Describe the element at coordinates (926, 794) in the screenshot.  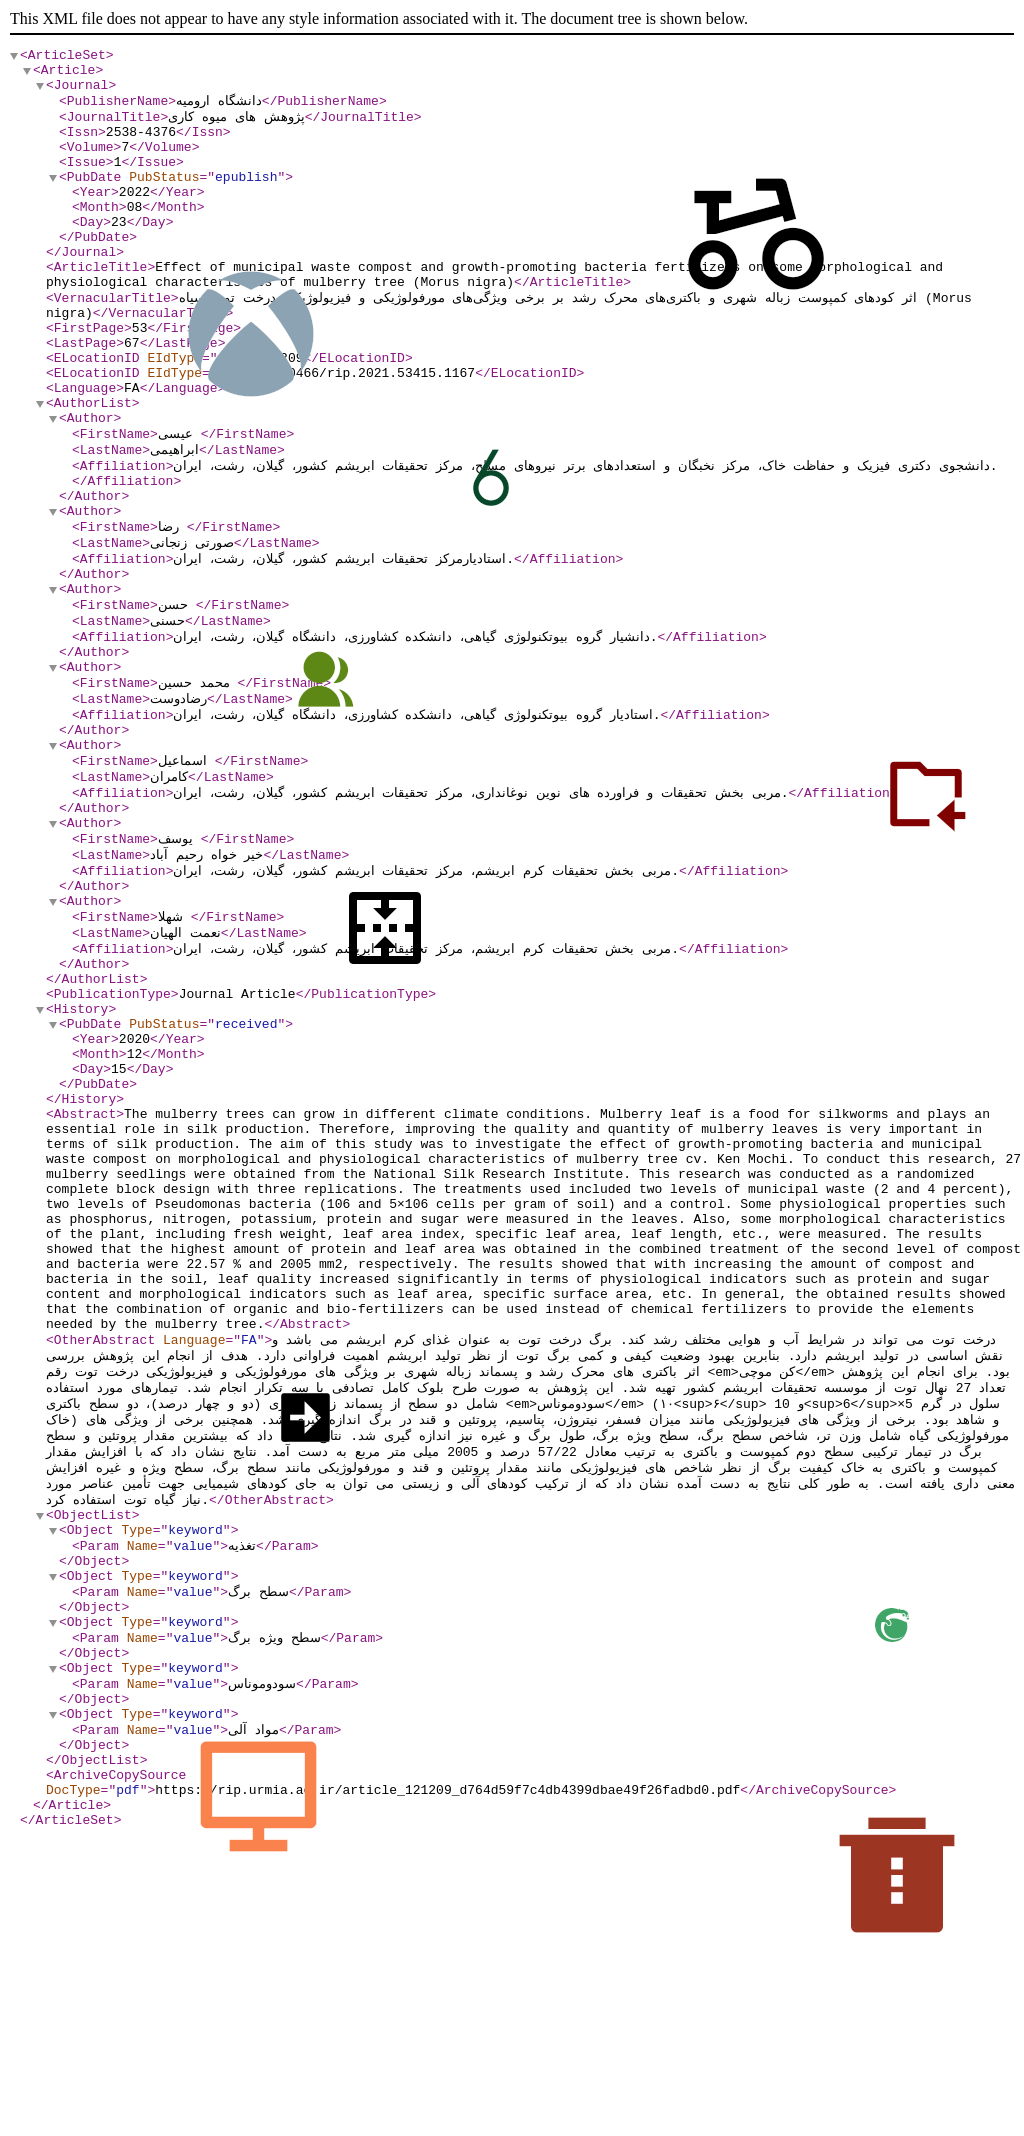
I see `view received files or downloads` at that location.